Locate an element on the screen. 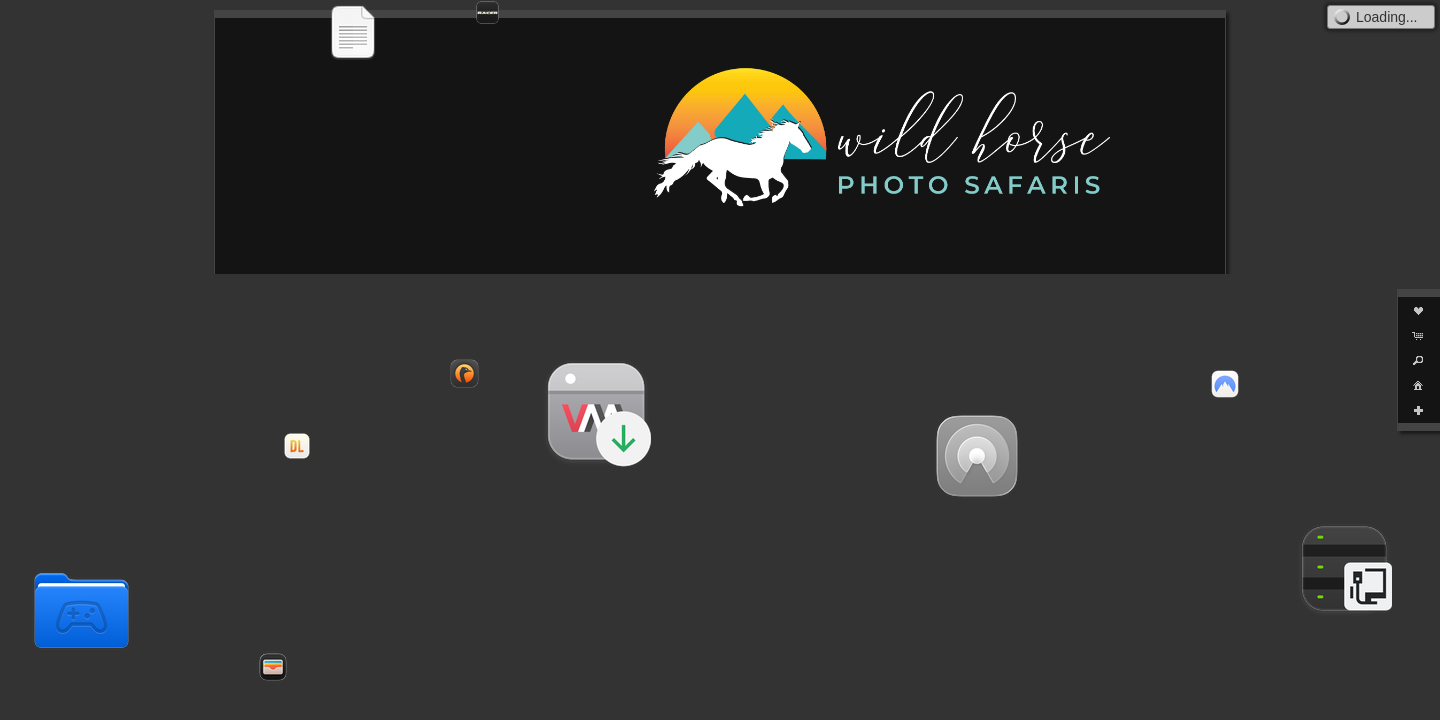 Image resolution: width=1440 pixels, height=720 pixels. open your games folder is located at coordinates (81, 610).